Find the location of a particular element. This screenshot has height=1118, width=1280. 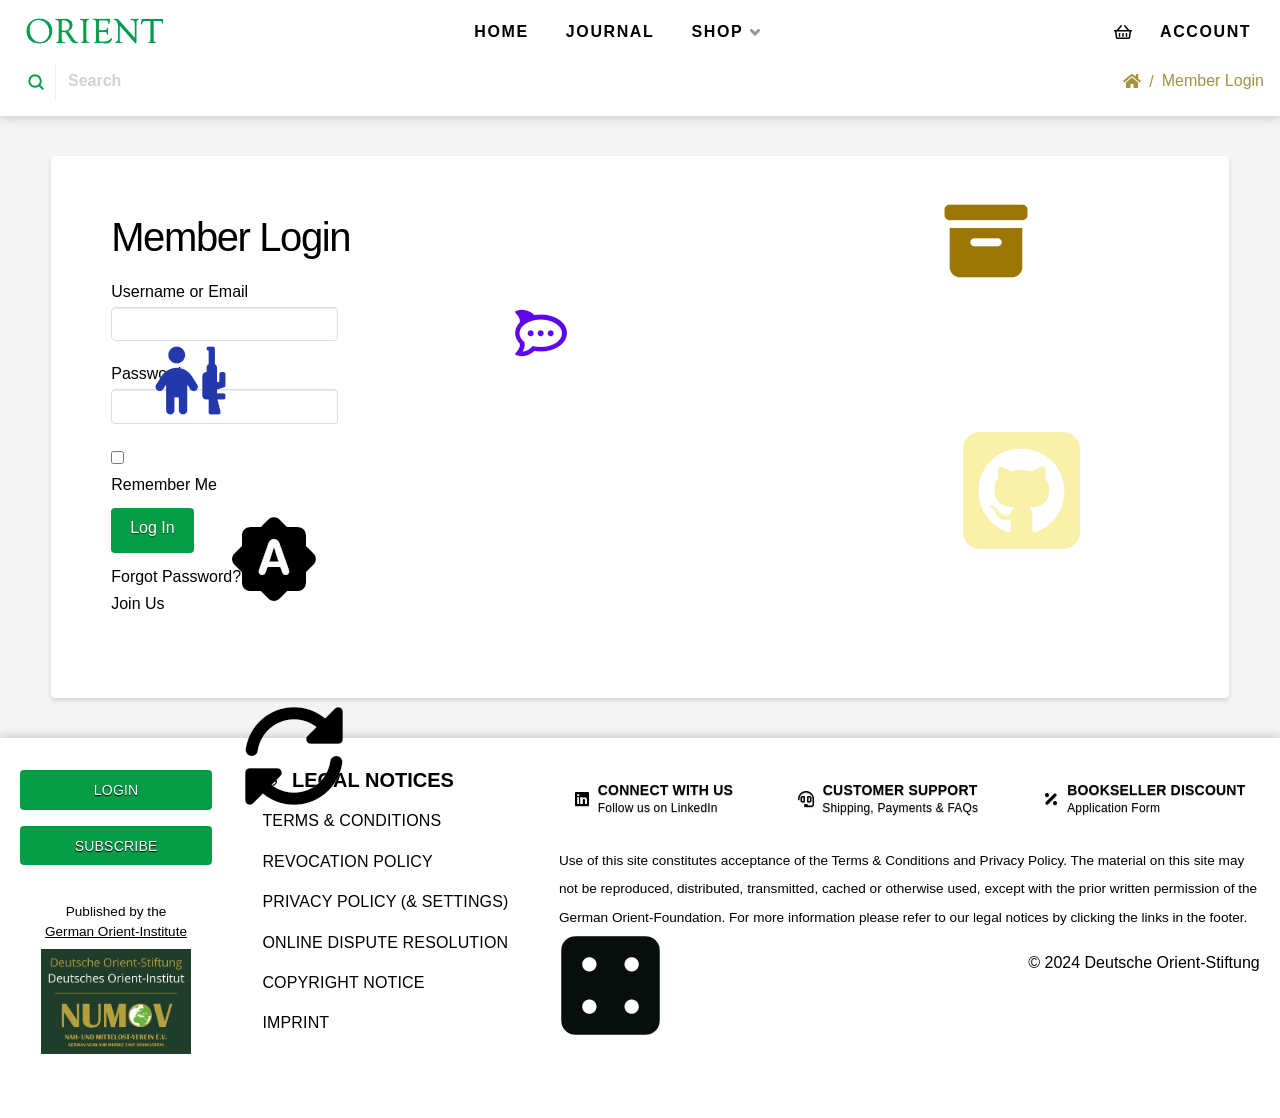

refresh or reload content is located at coordinates (294, 756).